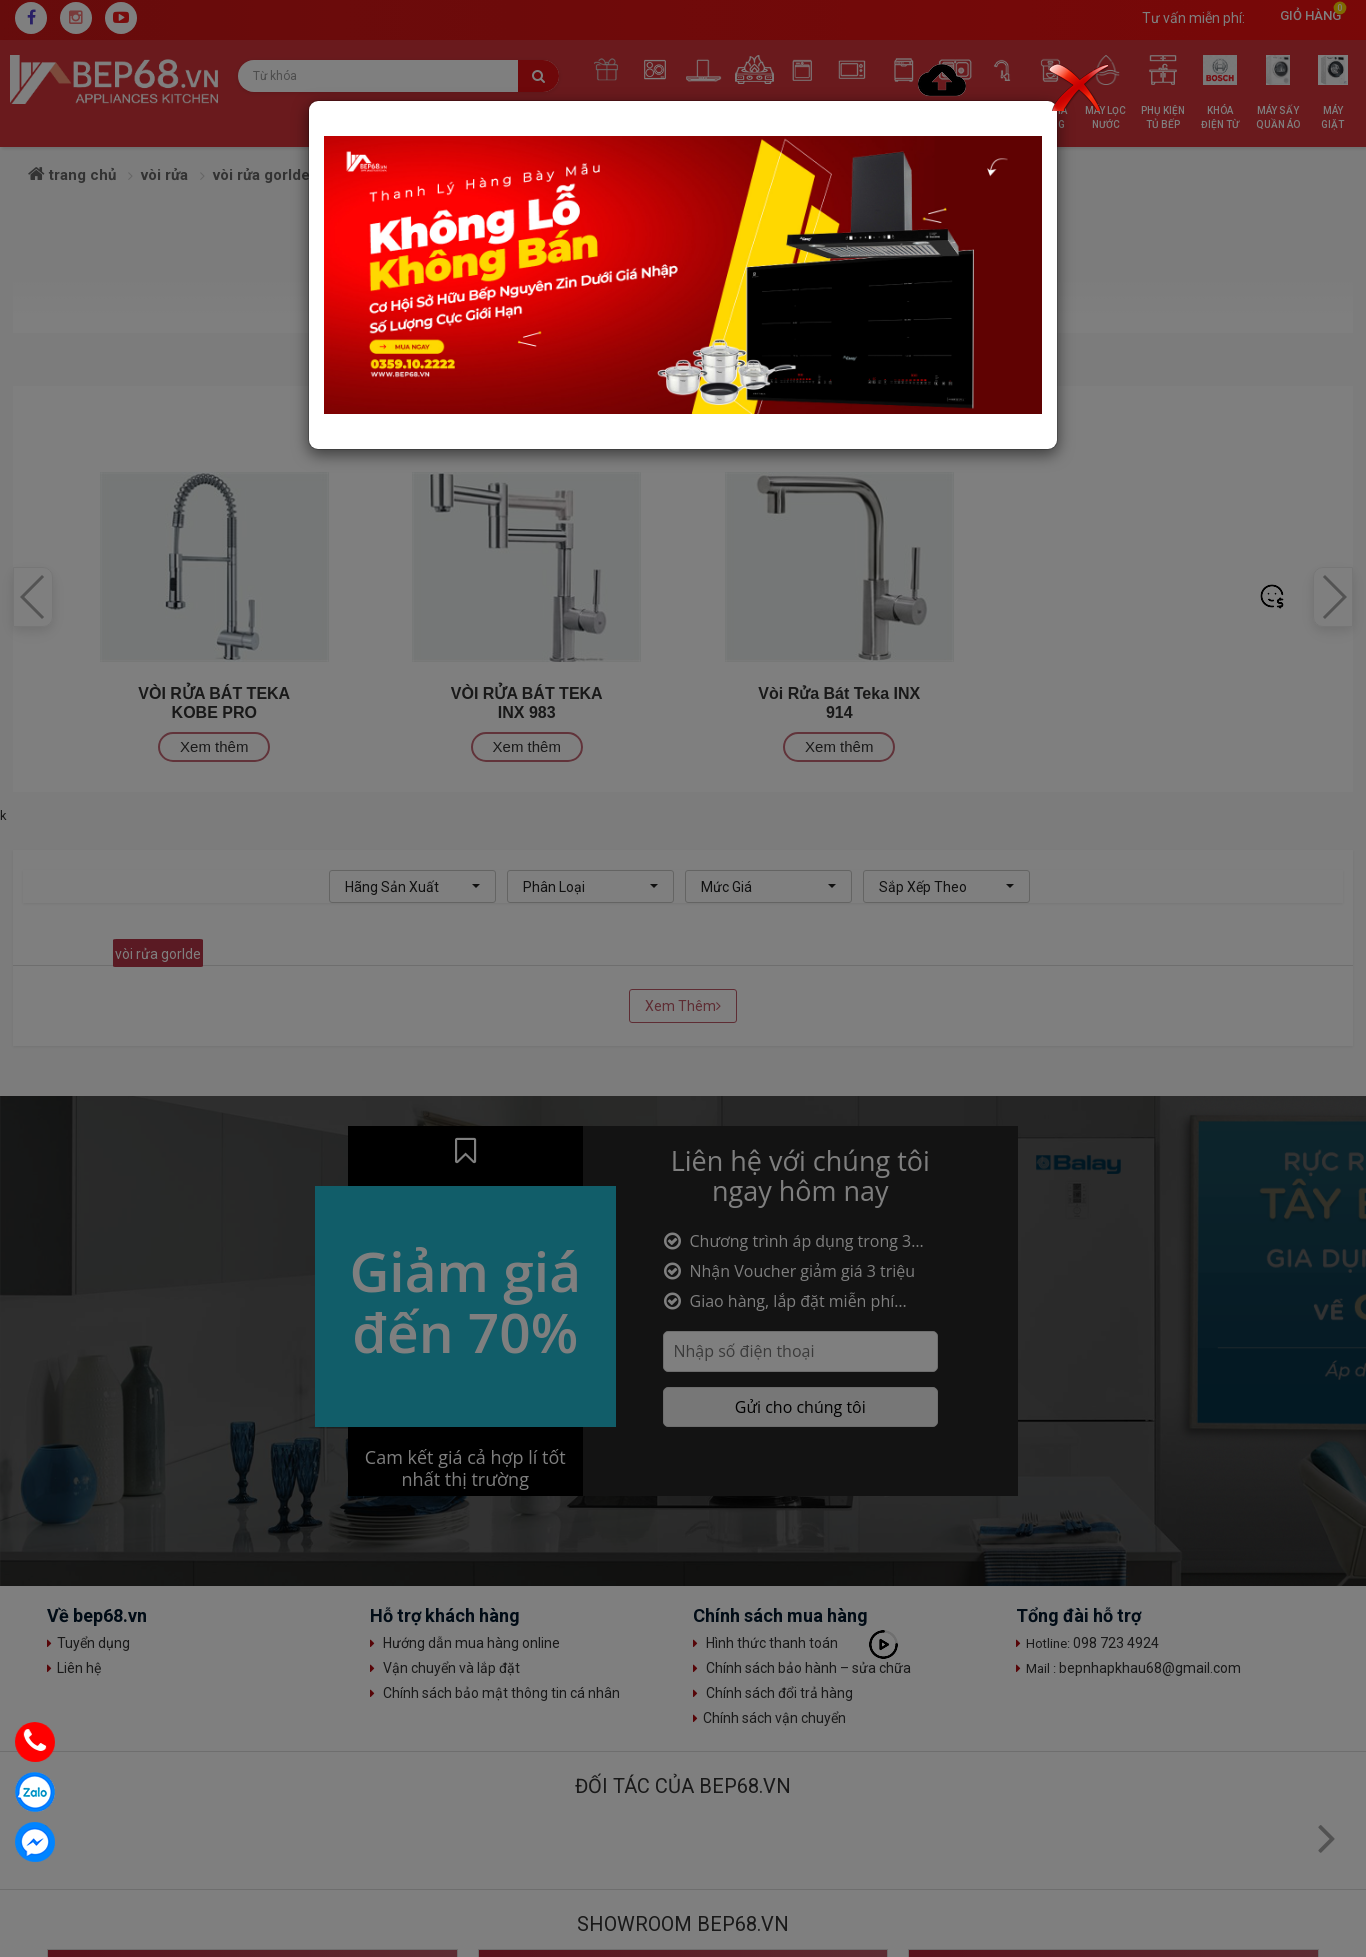  Describe the element at coordinates (942, 80) in the screenshot. I see `upload file to cloud storage` at that location.